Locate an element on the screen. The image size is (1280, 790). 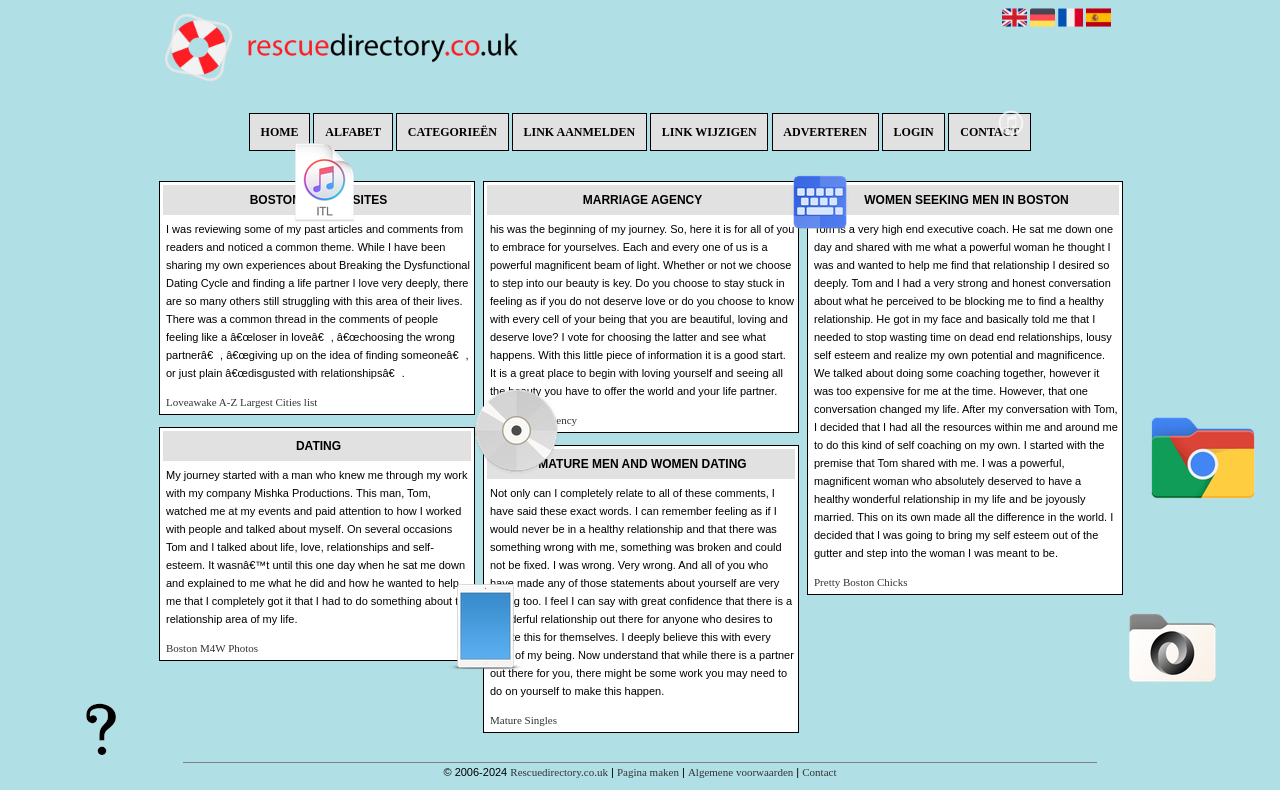
open folder containing JSON configuration files is located at coordinates (1172, 650).